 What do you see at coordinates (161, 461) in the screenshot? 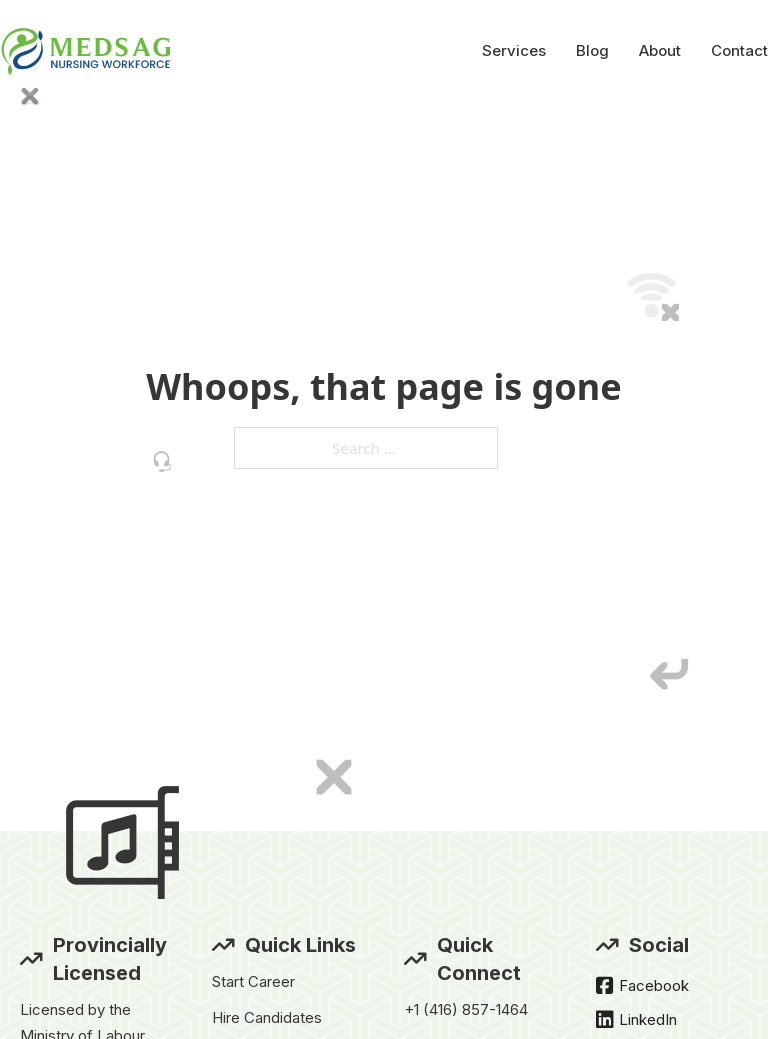
I see `access audio or voice chat settings` at bounding box center [161, 461].